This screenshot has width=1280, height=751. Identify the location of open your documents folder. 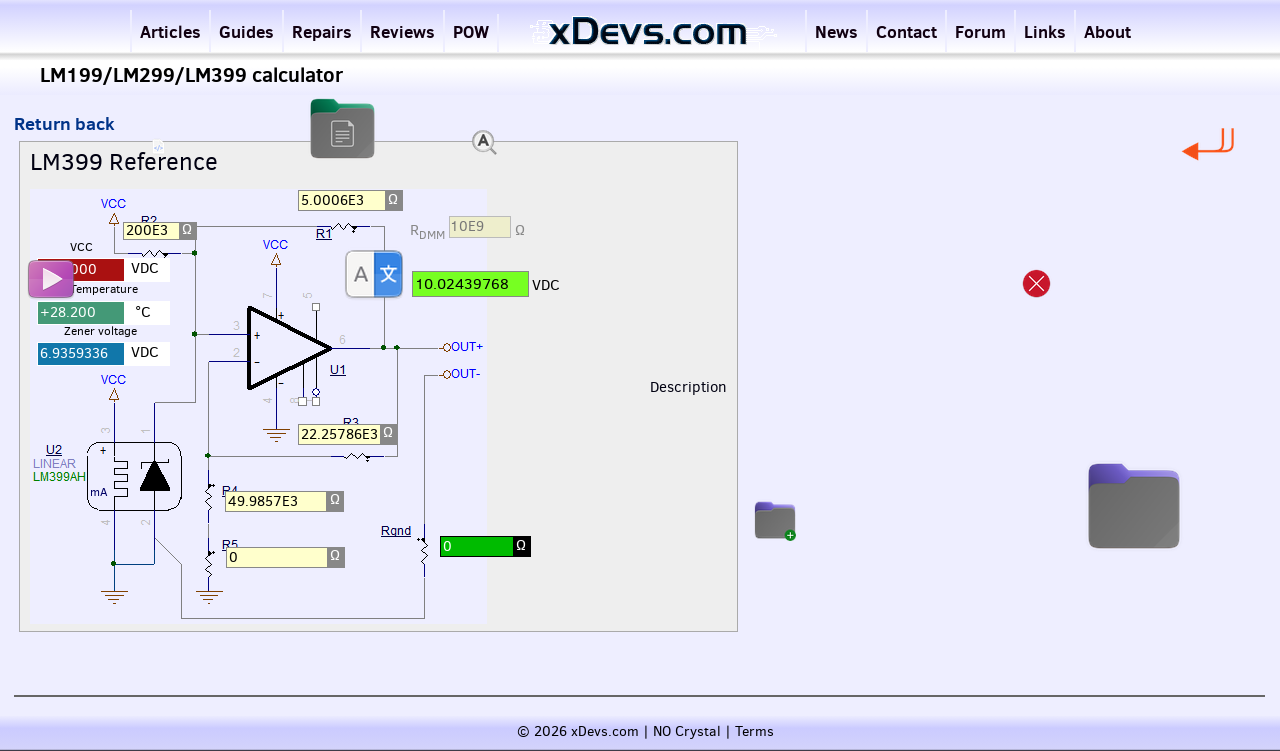
(342, 128).